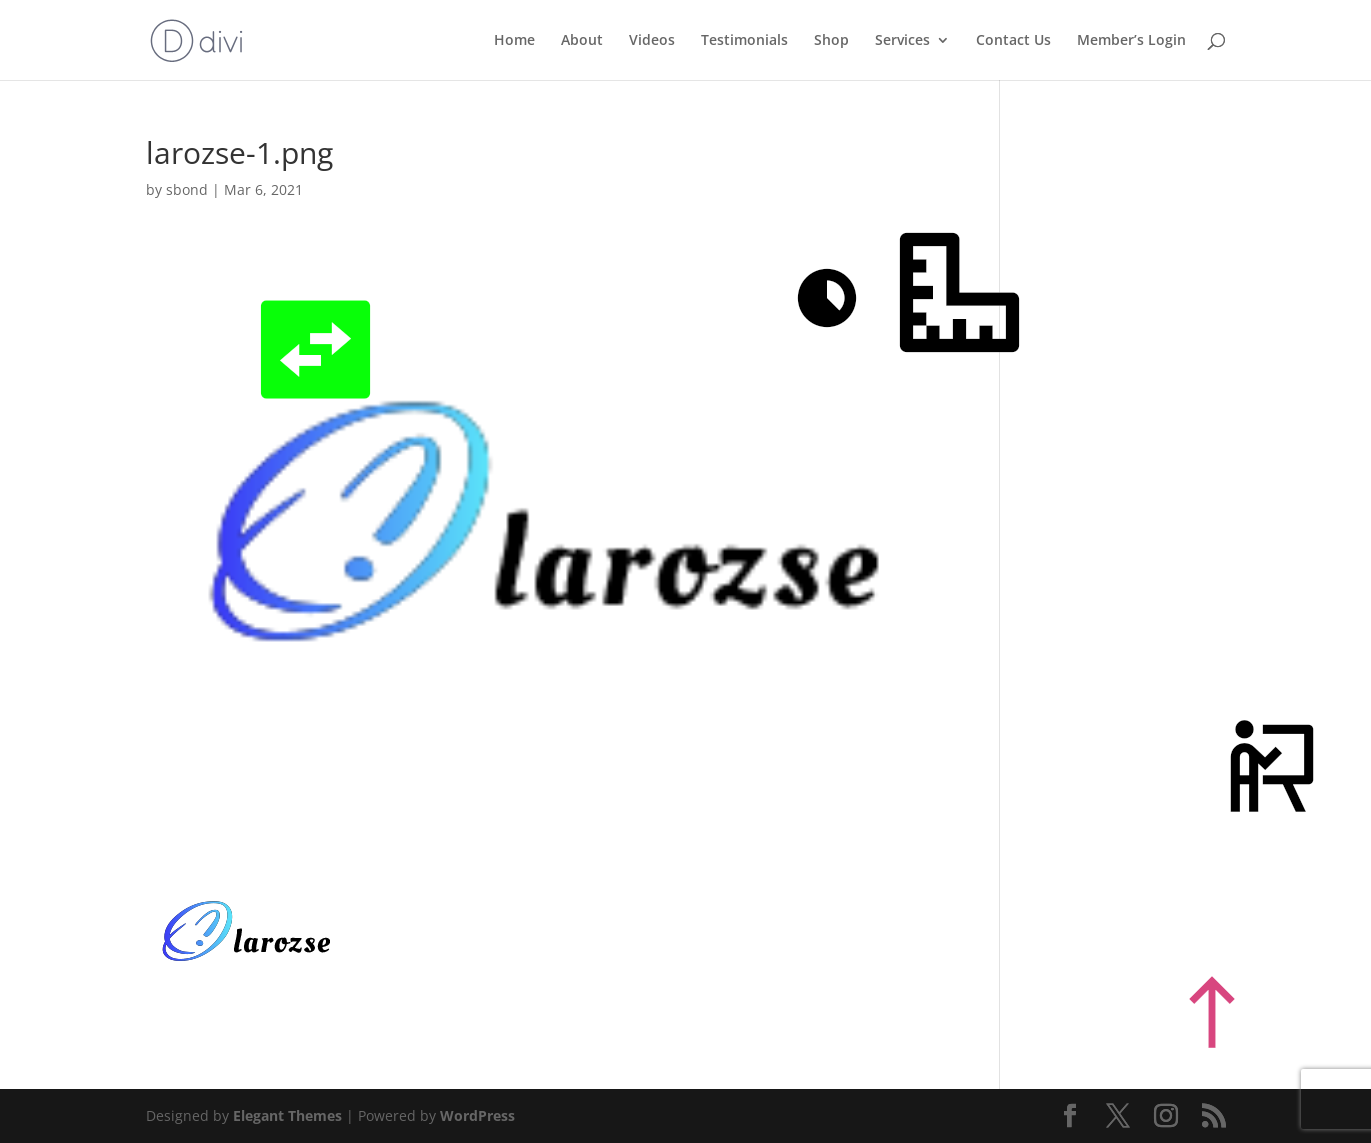 The height and width of the screenshot is (1143, 1371). What do you see at coordinates (959, 292) in the screenshot?
I see `access measurement or ruler tool` at bounding box center [959, 292].